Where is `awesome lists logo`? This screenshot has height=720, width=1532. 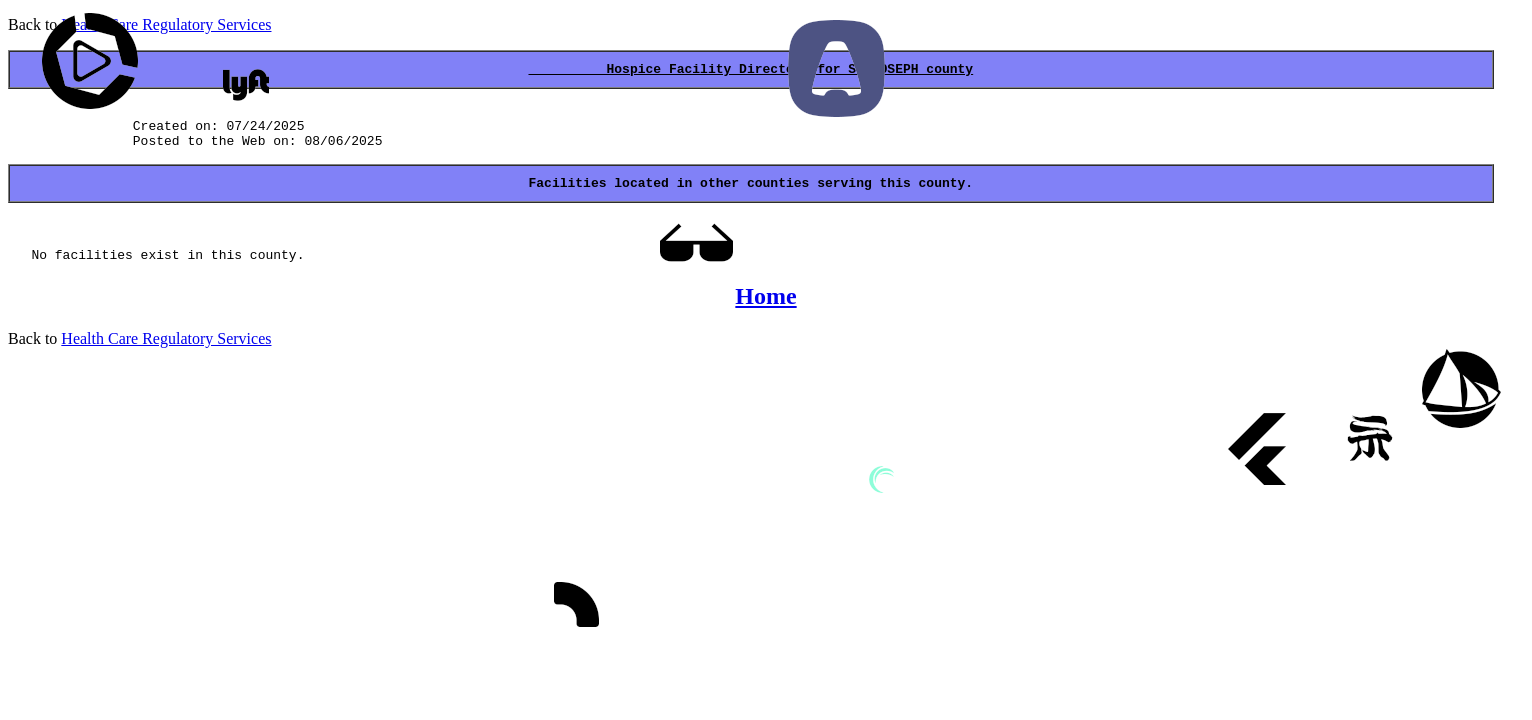 awesome lists logo is located at coordinates (696, 242).